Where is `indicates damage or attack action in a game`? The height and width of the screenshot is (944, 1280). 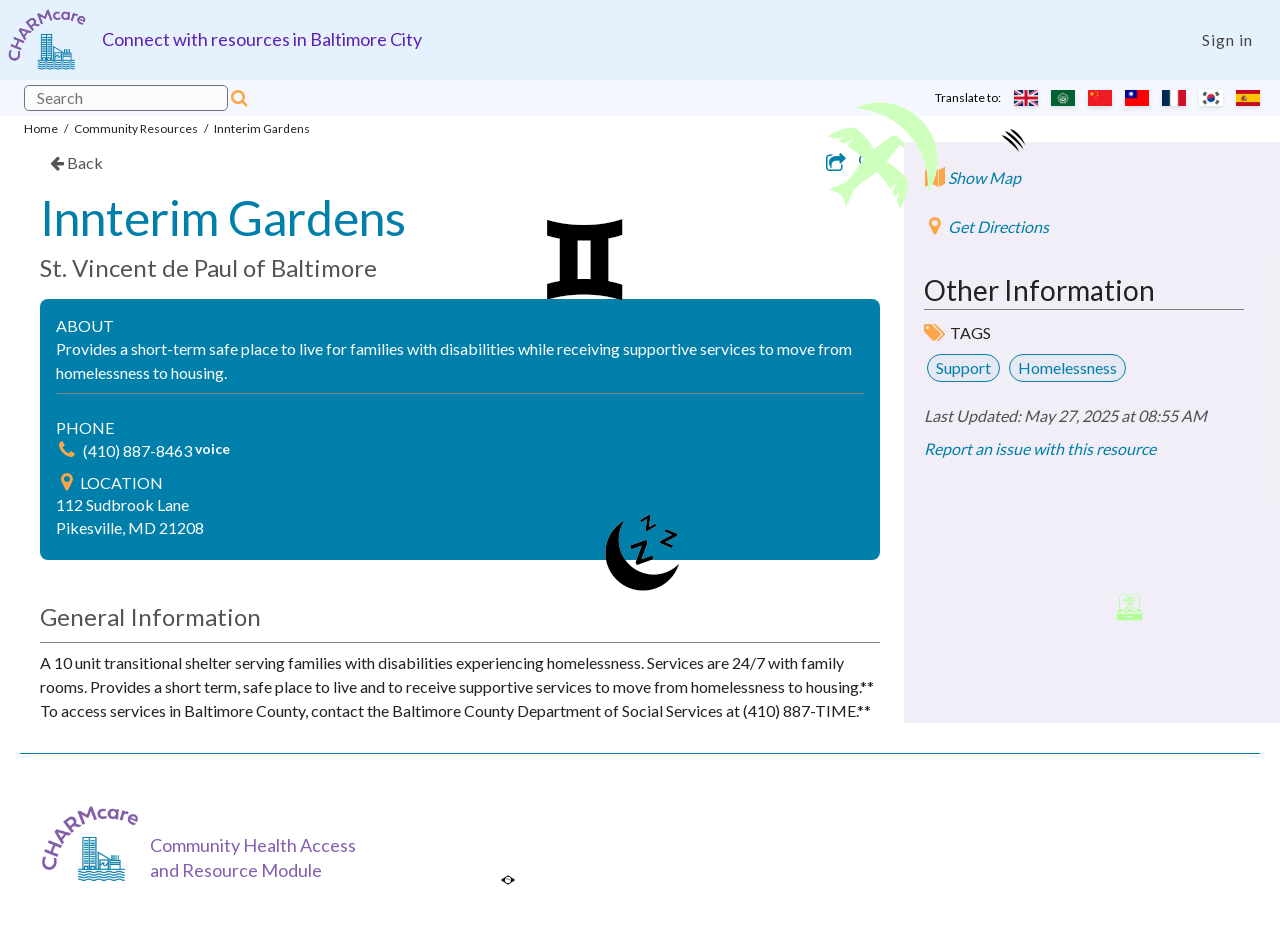 indicates damage or attack action in a game is located at coordinates (1013, 140).